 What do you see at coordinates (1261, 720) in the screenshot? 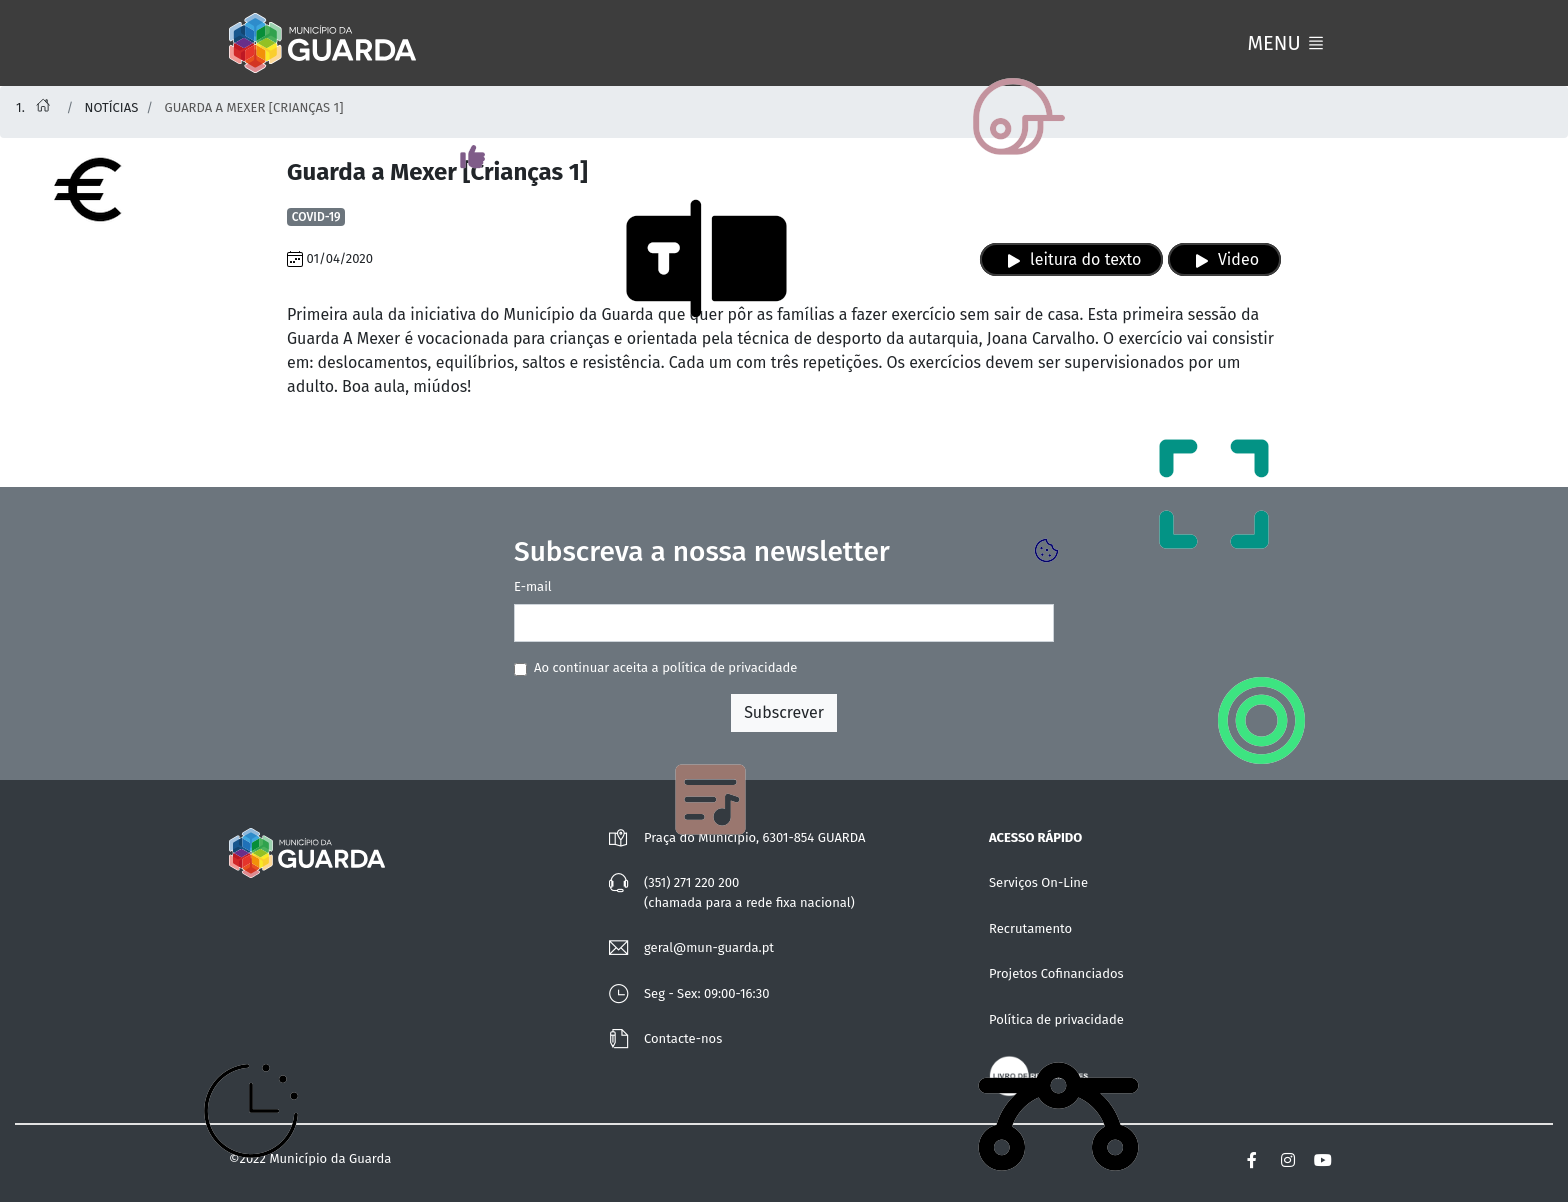
I see `start recording audio or video` at bounding box center [1261, 720].